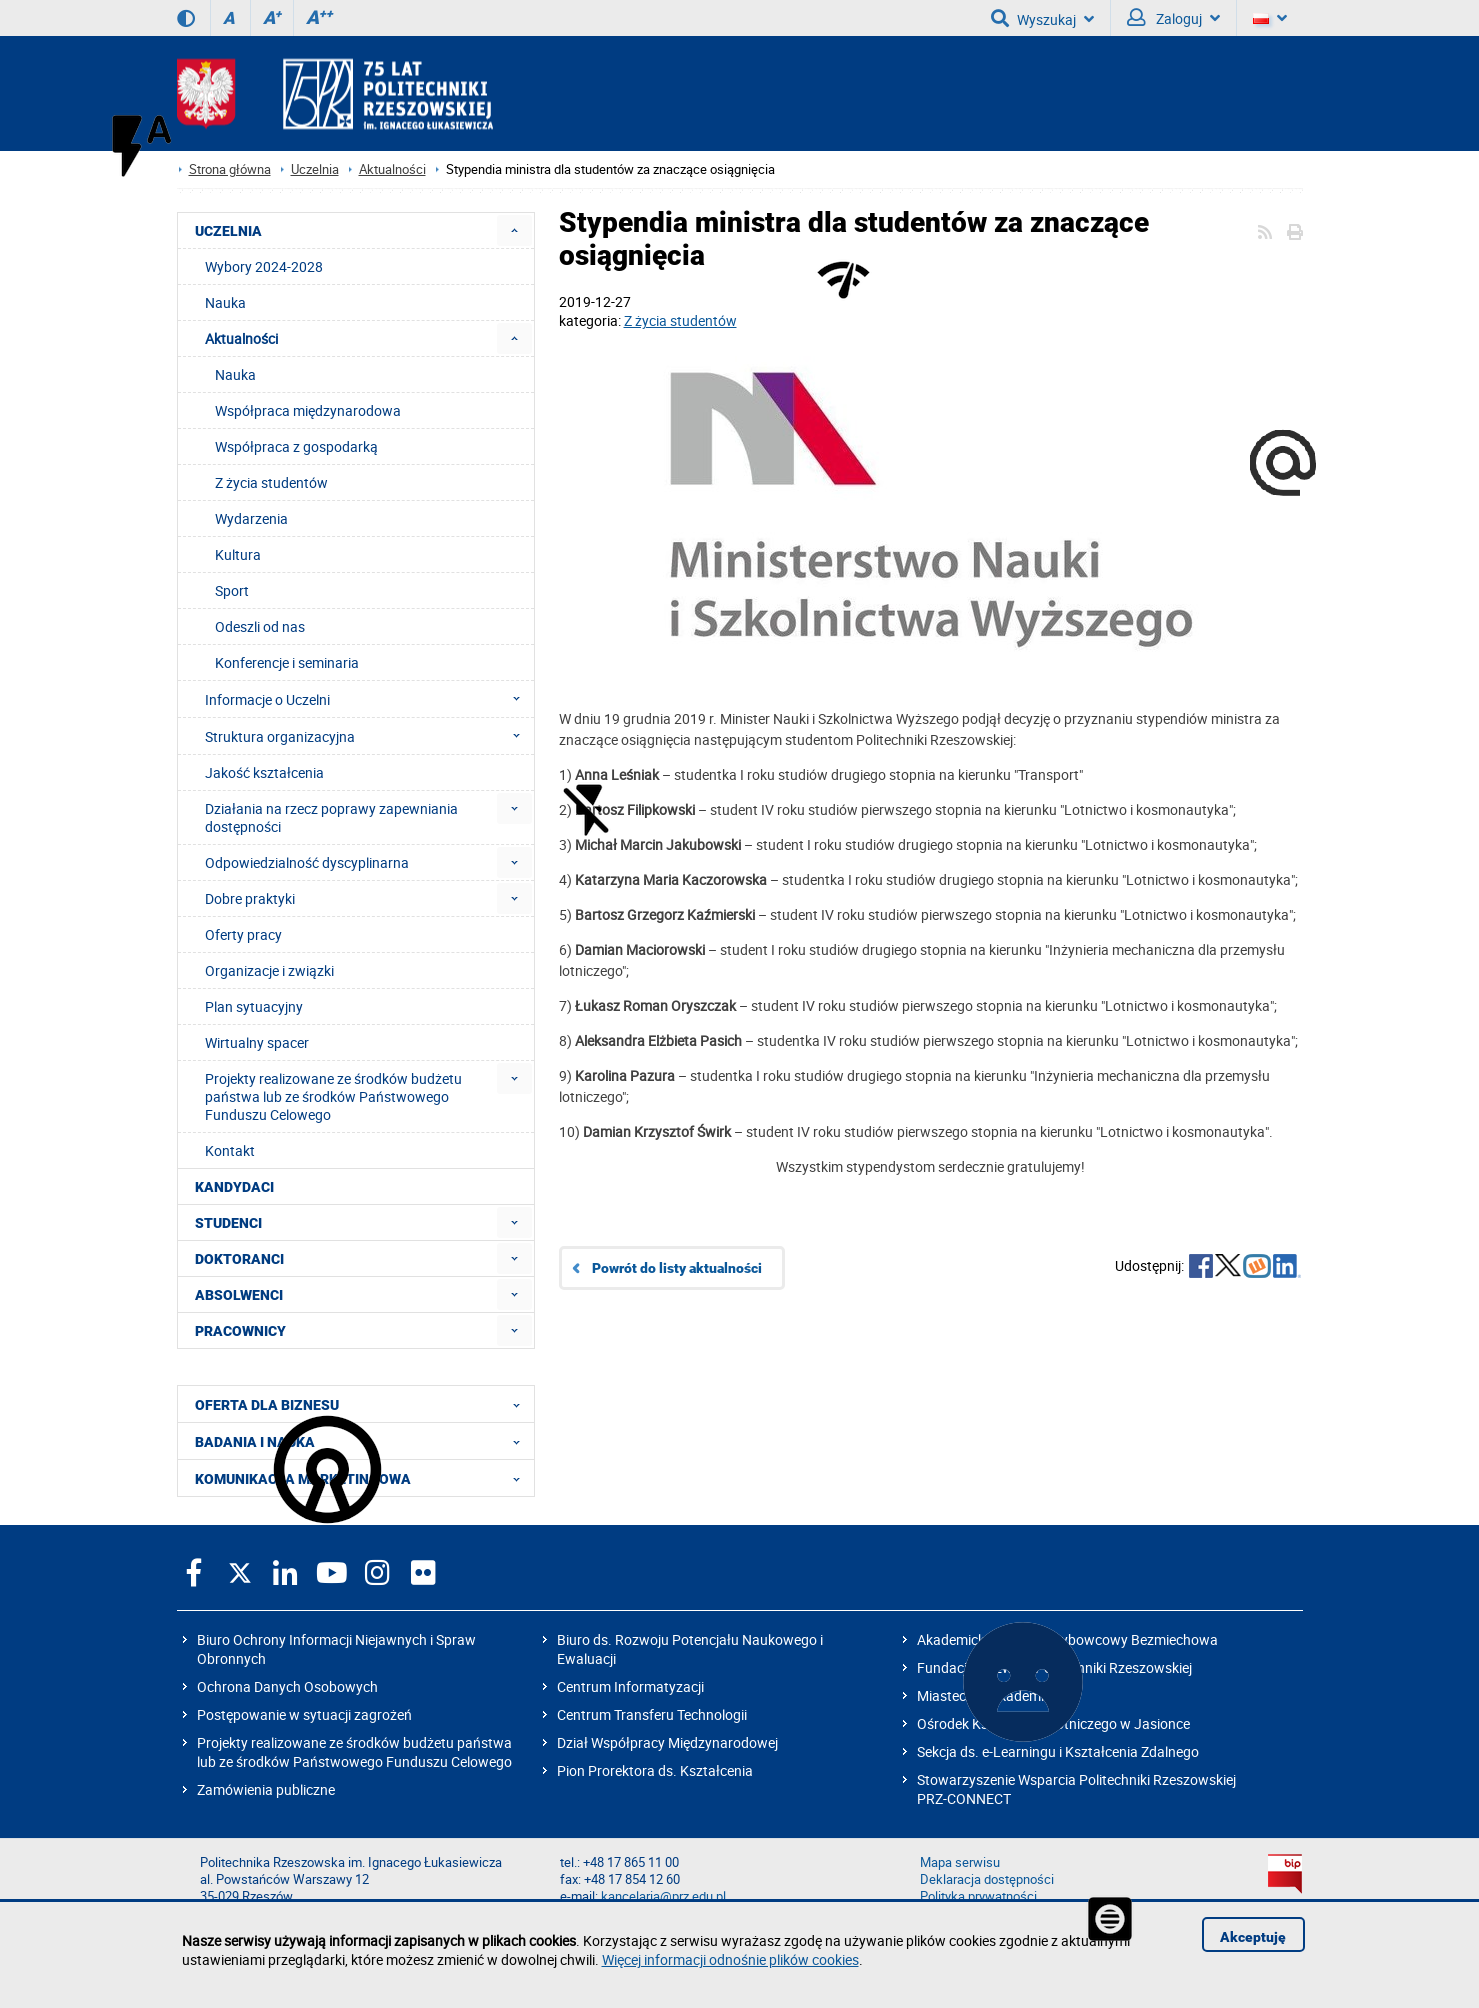 This screenshot has width=1479, height=2008. I want to click on rate experience as negative or unsatisfied, so click(1023, 1682).